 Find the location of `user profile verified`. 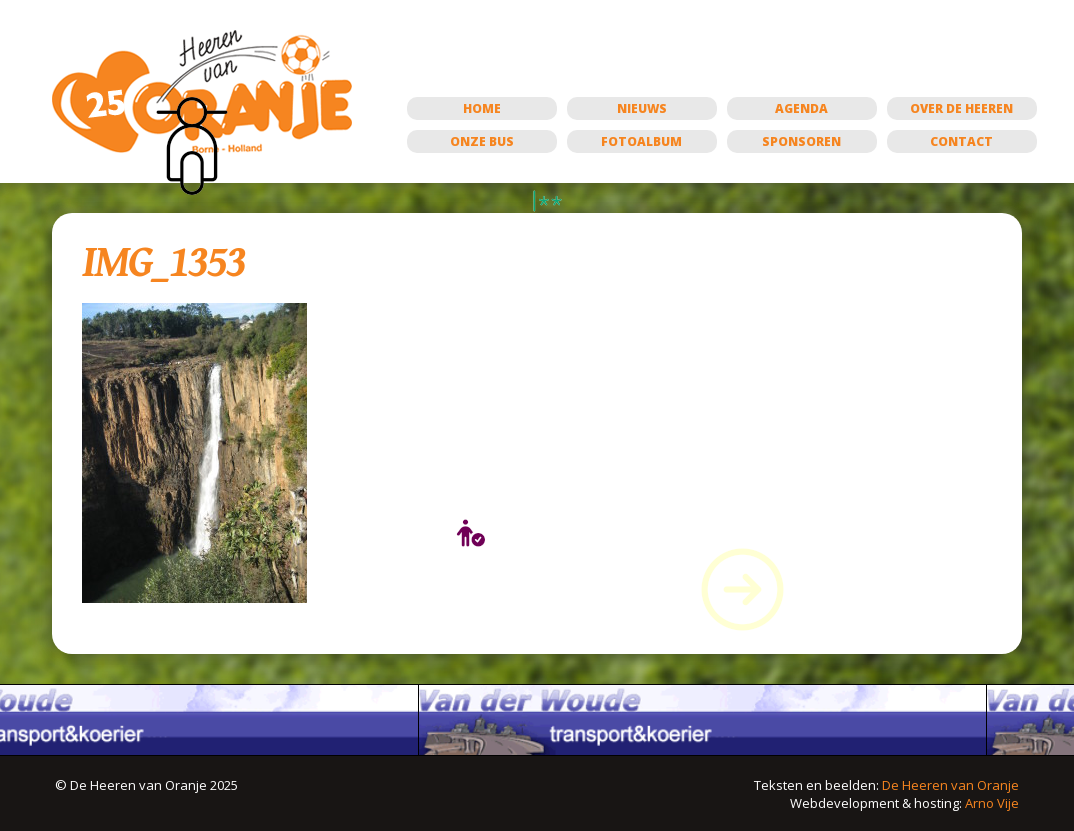

user profile verified is located at coordinates (470, 533).